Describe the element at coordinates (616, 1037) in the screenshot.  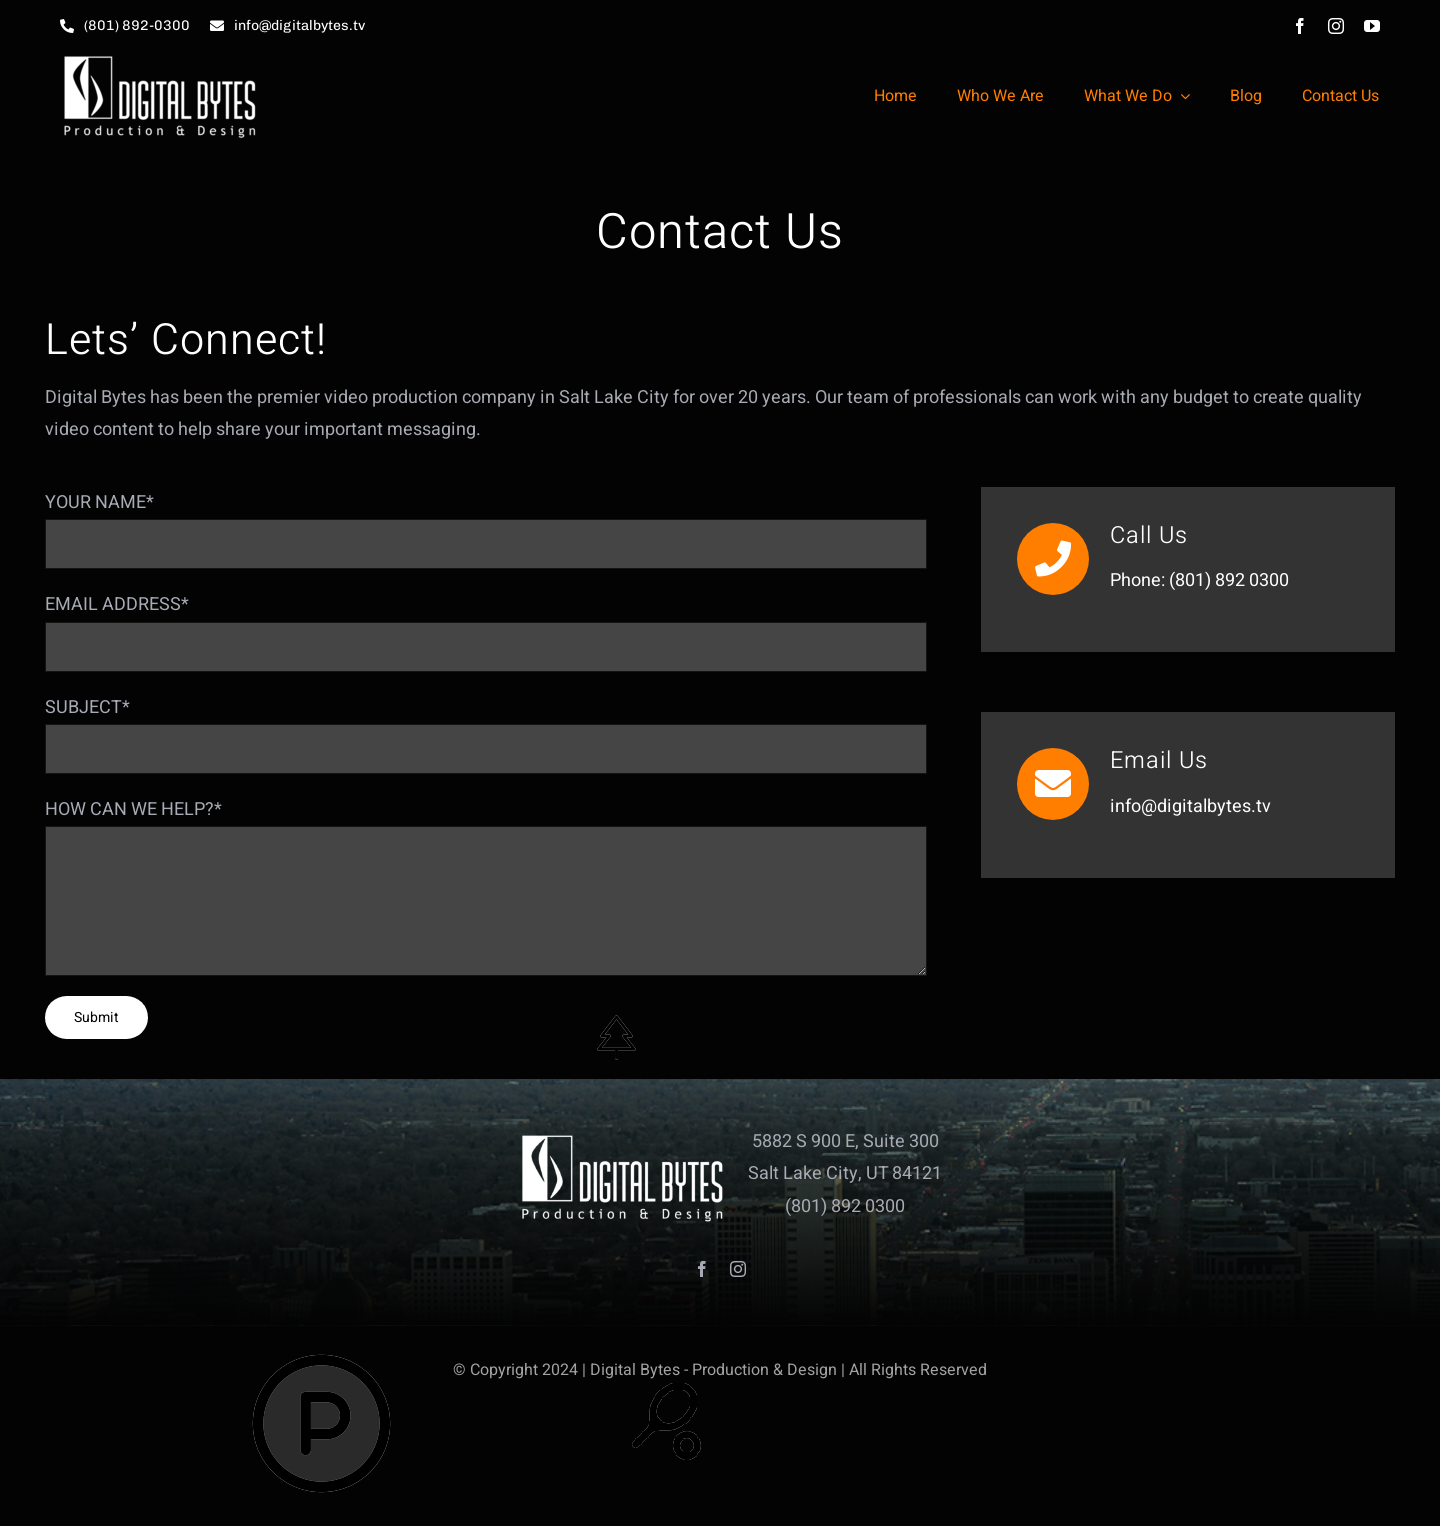
I see `indicates parks or nature areas on a map` at that location.